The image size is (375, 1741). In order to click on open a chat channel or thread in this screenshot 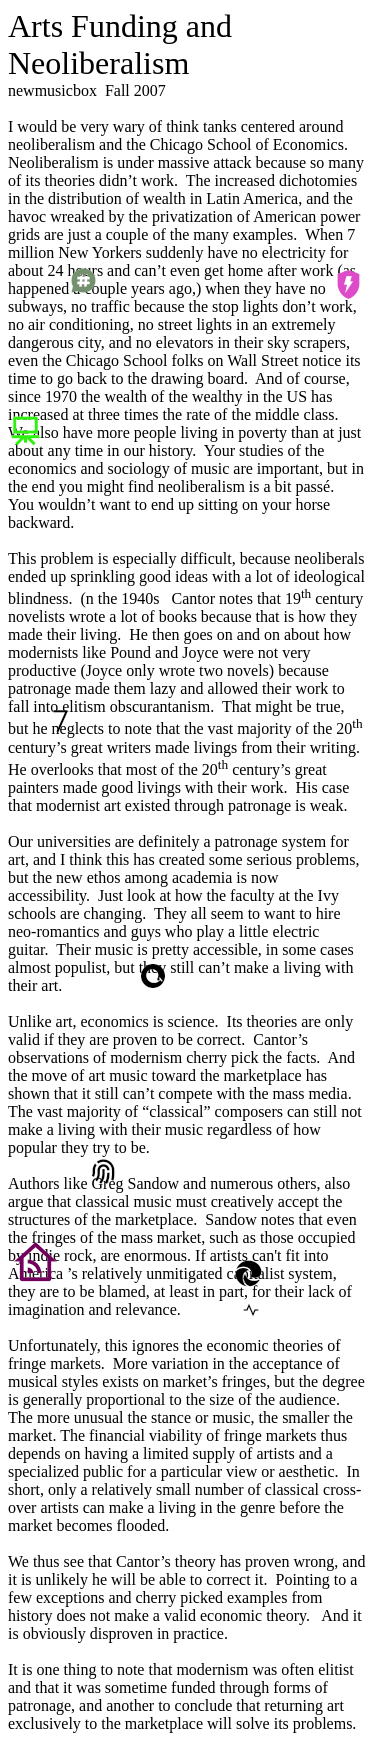, I will do `click(83, 280)`.